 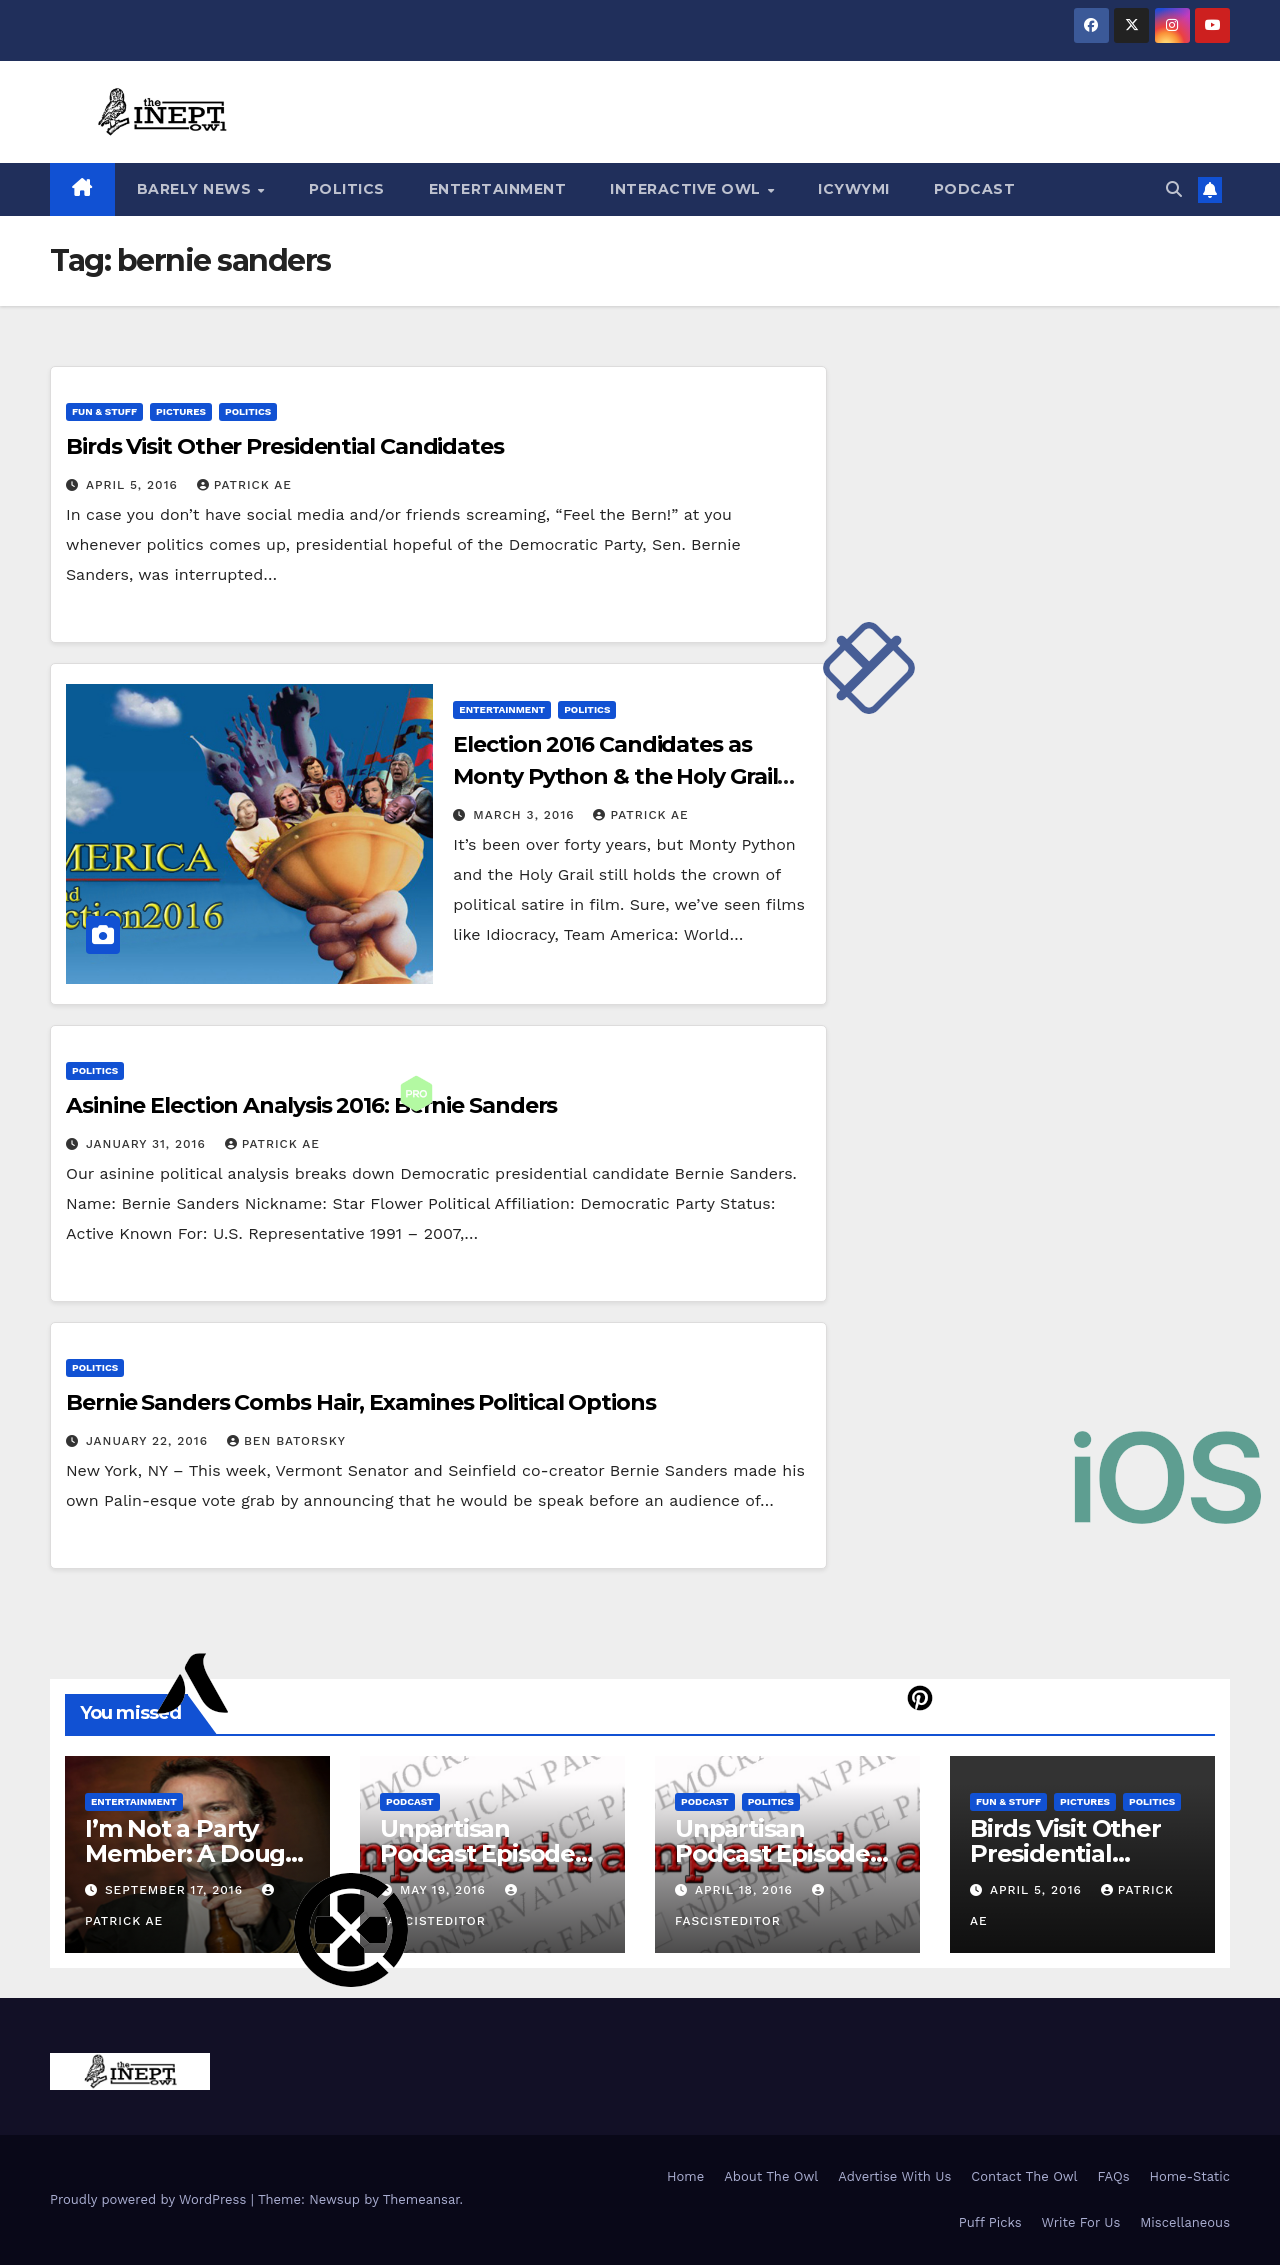 What do you see at coordinates (351, 1930) in the screenshot?
I see `visit opencritic website for game reviews` at bounding box center [351, 1930].